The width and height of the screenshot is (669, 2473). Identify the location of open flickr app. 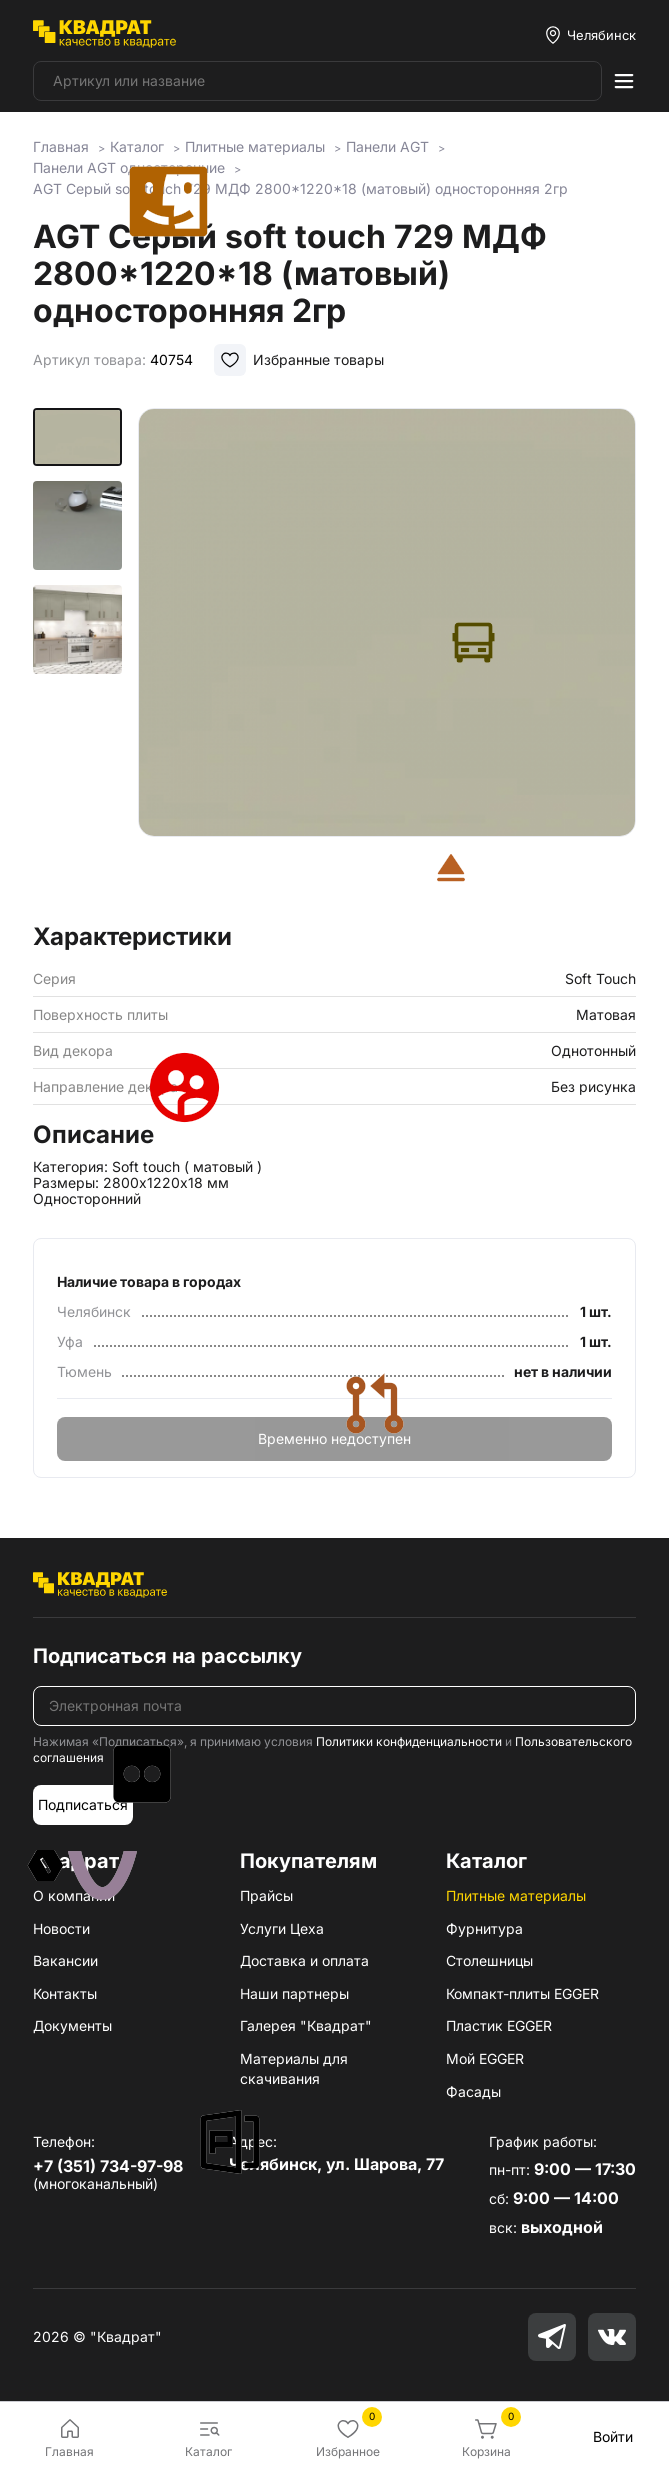
(142, 1774).